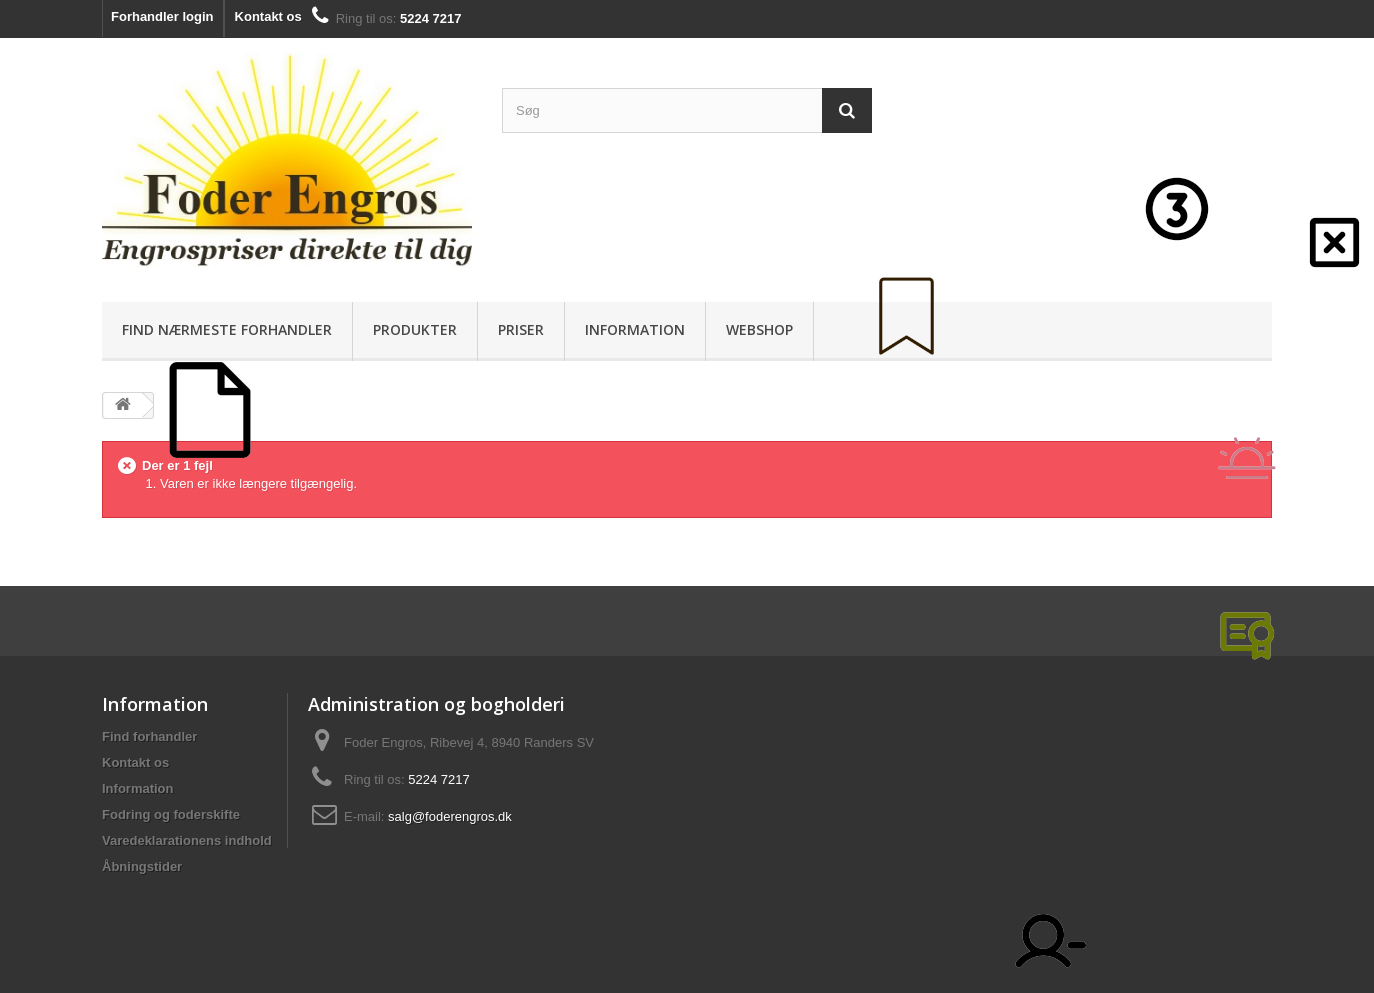 The width and height of the screenshot is (1374, 993). I want to click on view or open a file, so click(210, 410).